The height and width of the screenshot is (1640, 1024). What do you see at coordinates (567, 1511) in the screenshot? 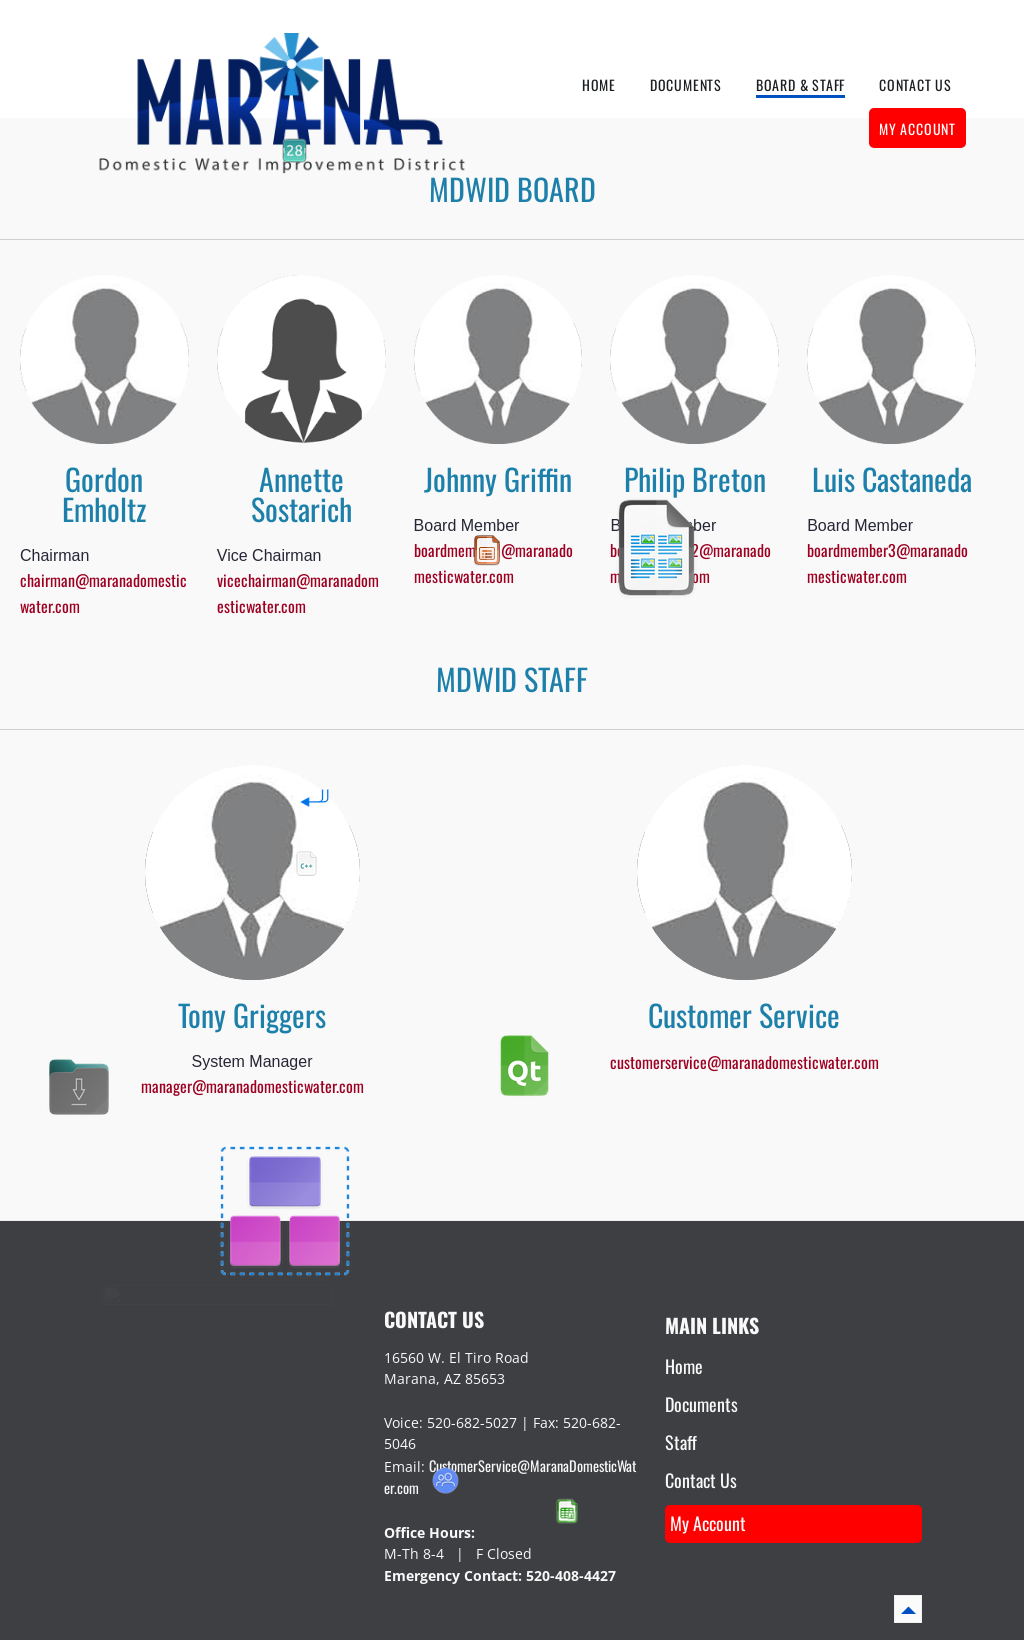
I see `a libreoffice calc spreadsheet file` at bounding box center [567, 1511].